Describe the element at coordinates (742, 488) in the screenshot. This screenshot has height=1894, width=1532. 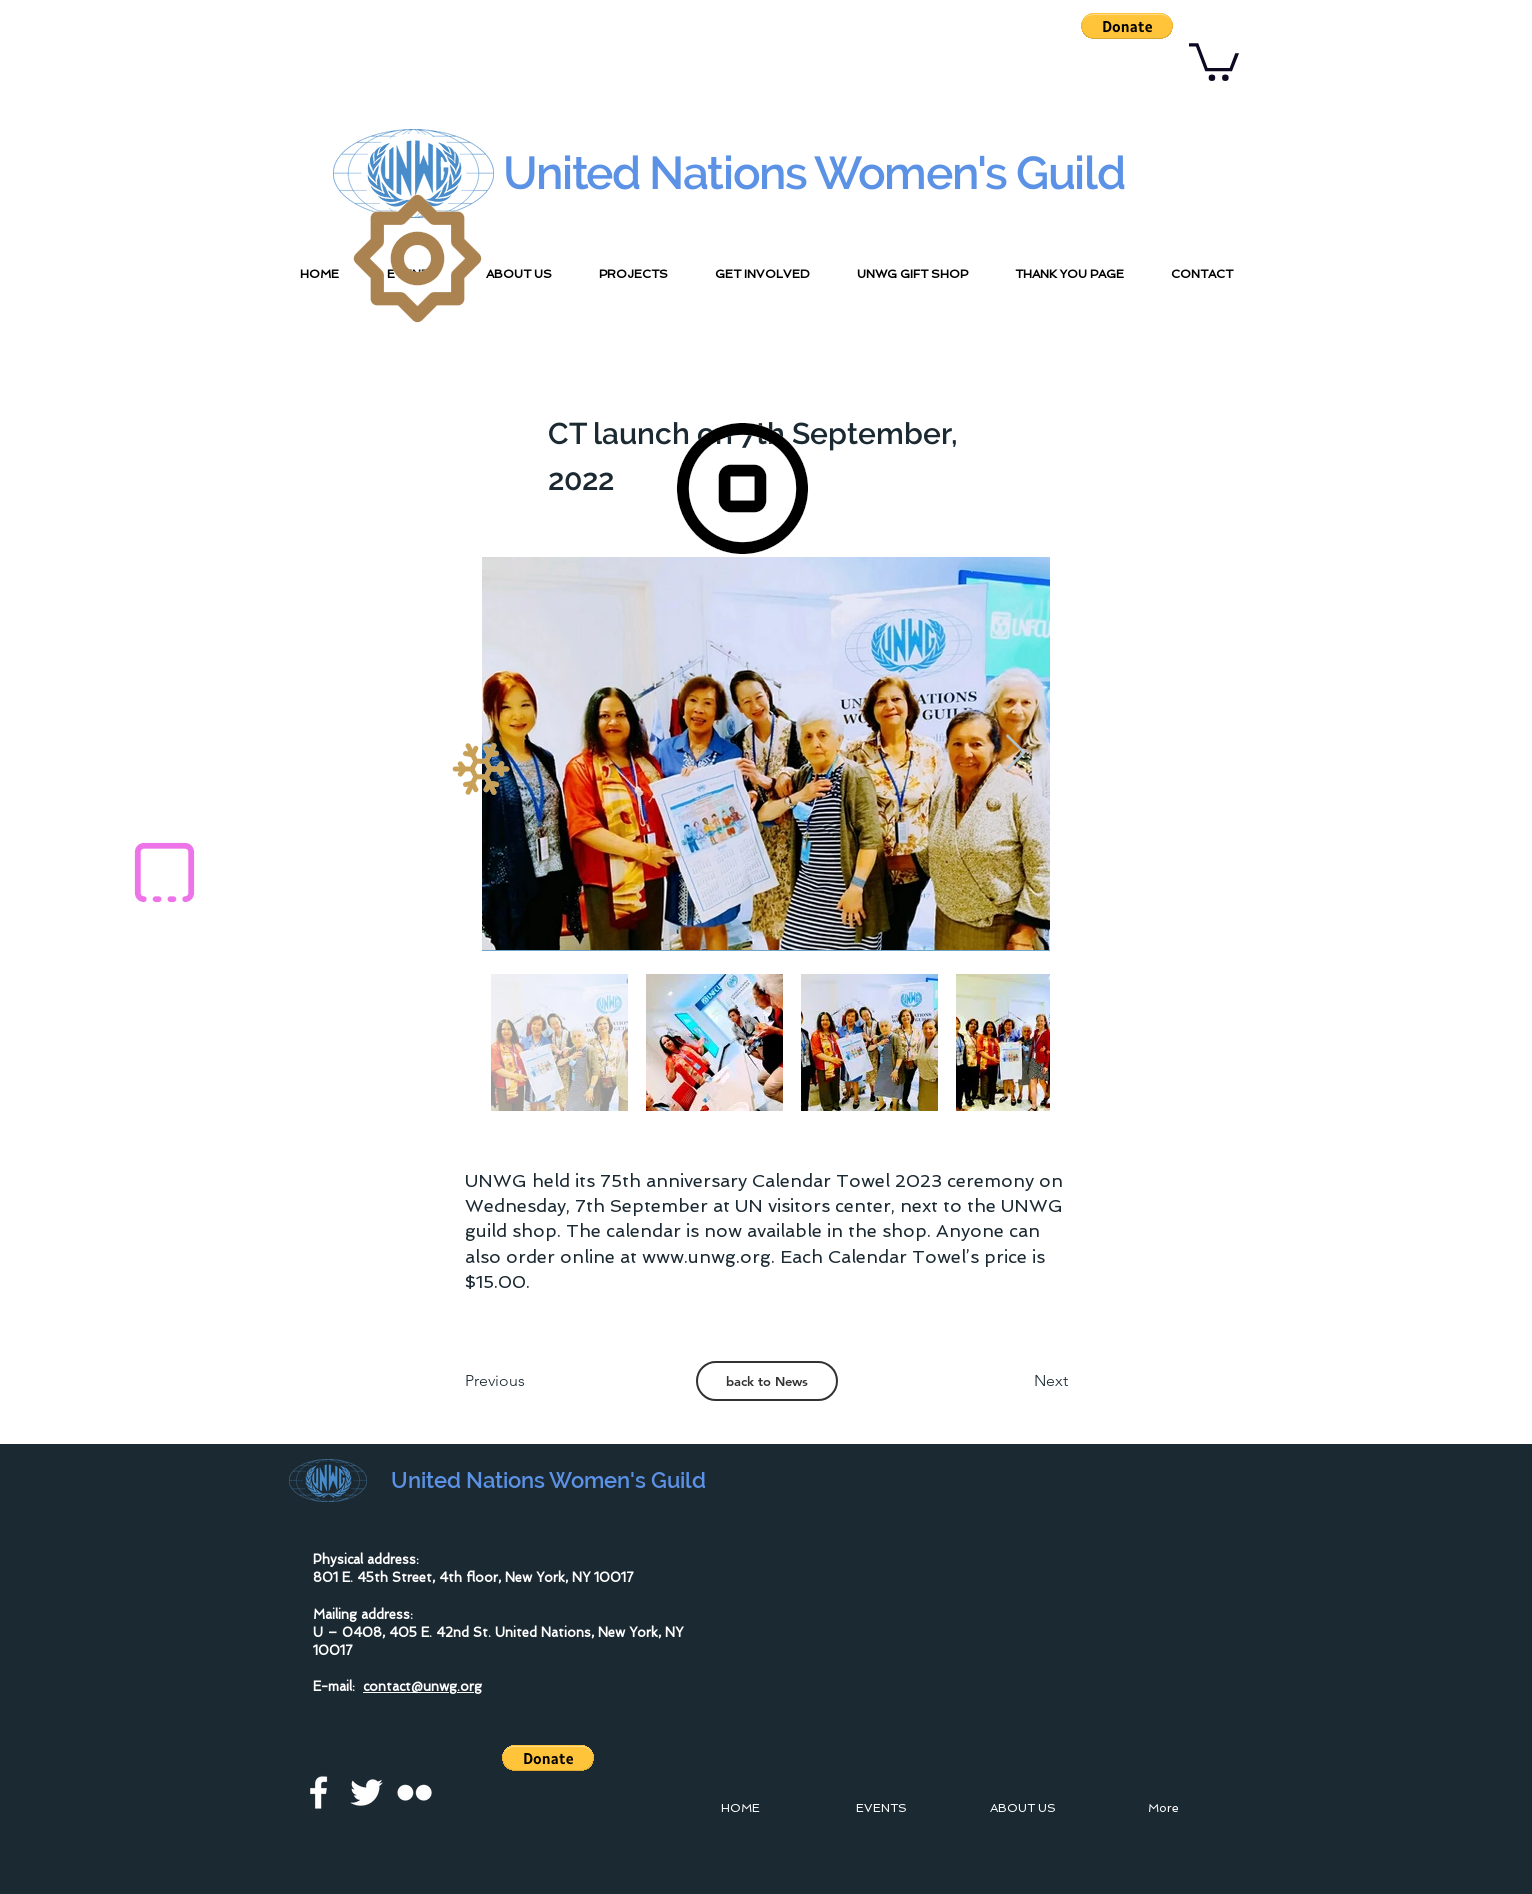
I see `stop playback or recording` at that location.